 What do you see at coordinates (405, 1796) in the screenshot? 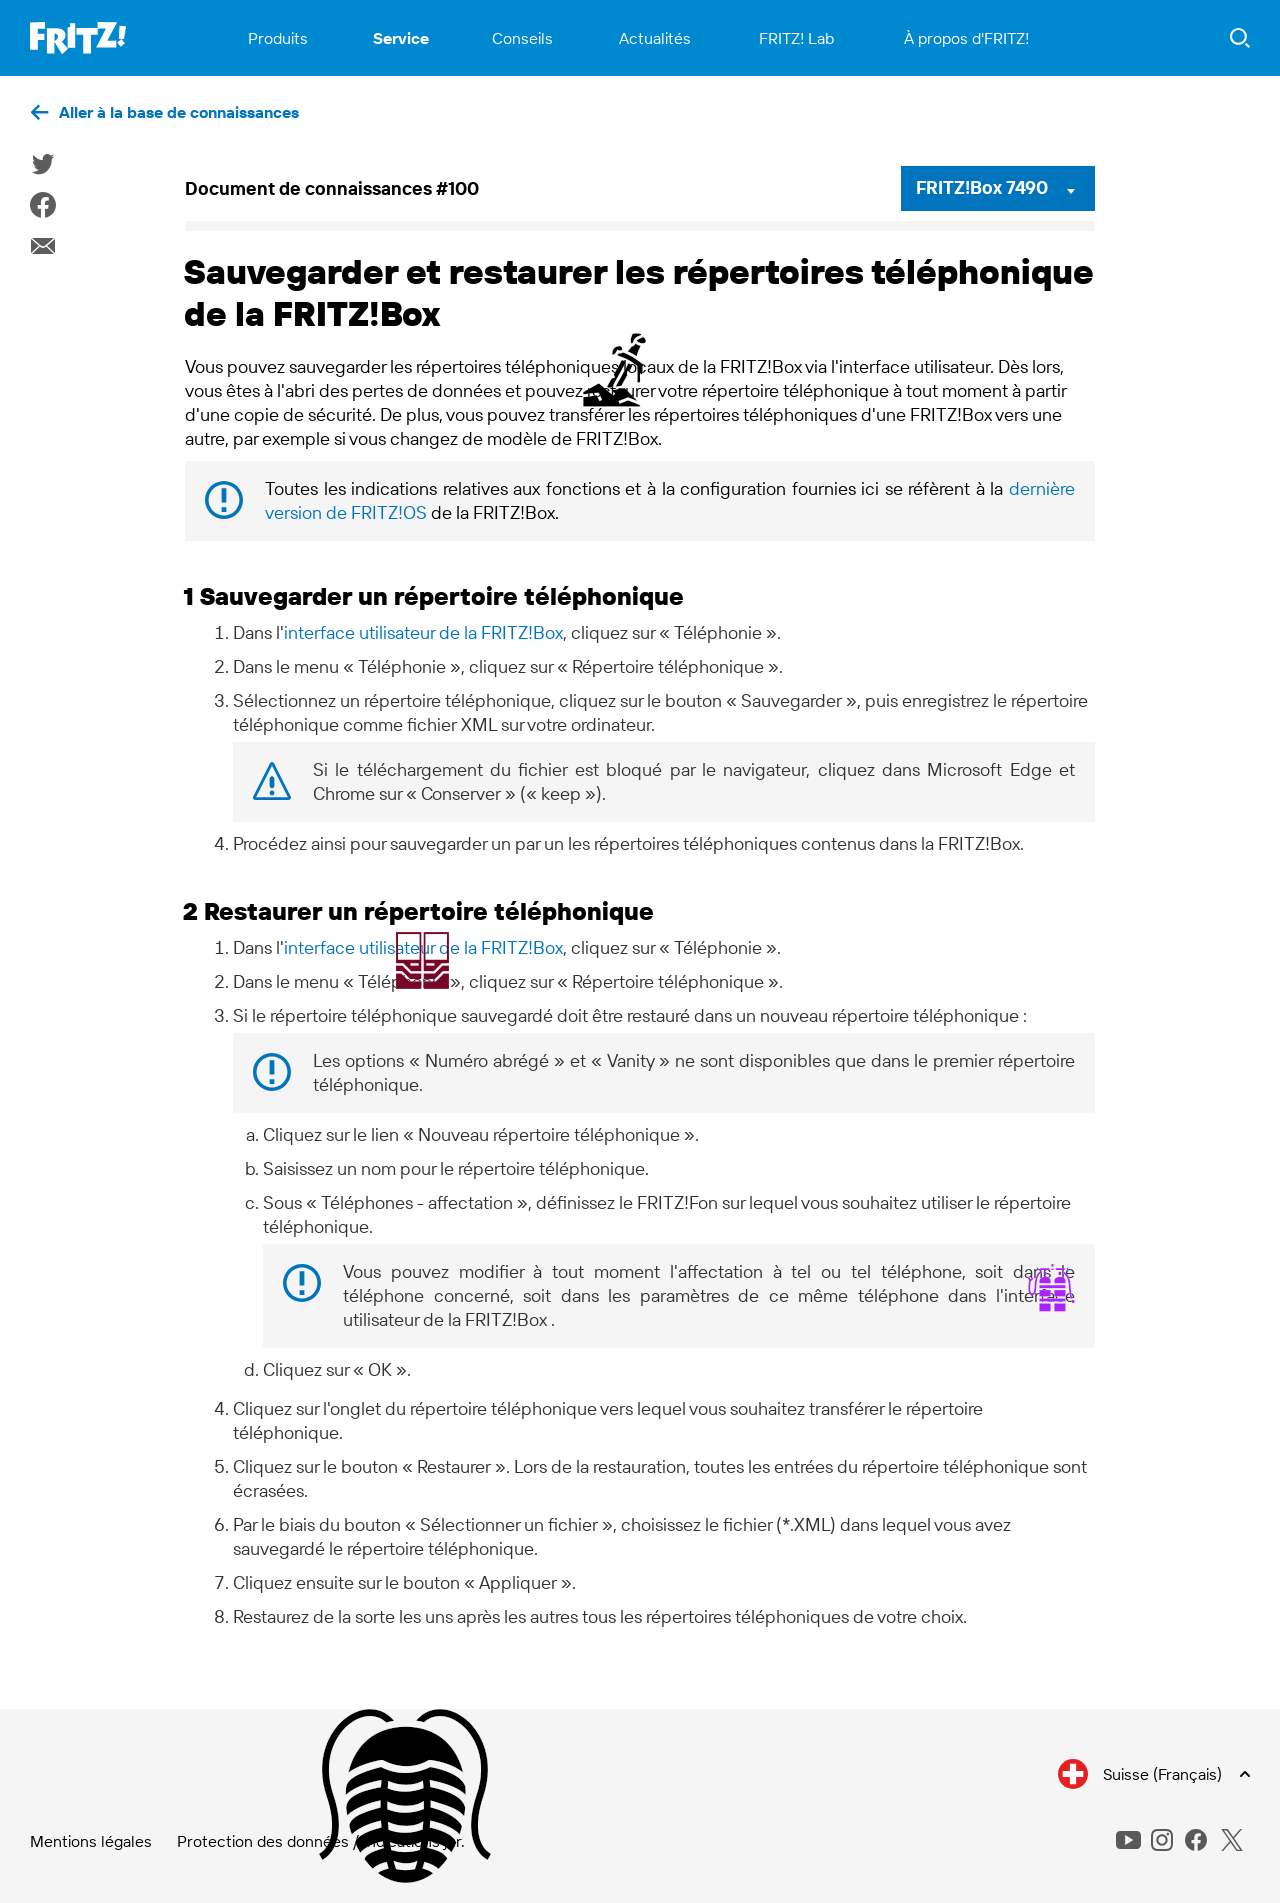
I see `trilobite fossil icon for a paleontology or natural history app` at bounding box center [405, 1796].